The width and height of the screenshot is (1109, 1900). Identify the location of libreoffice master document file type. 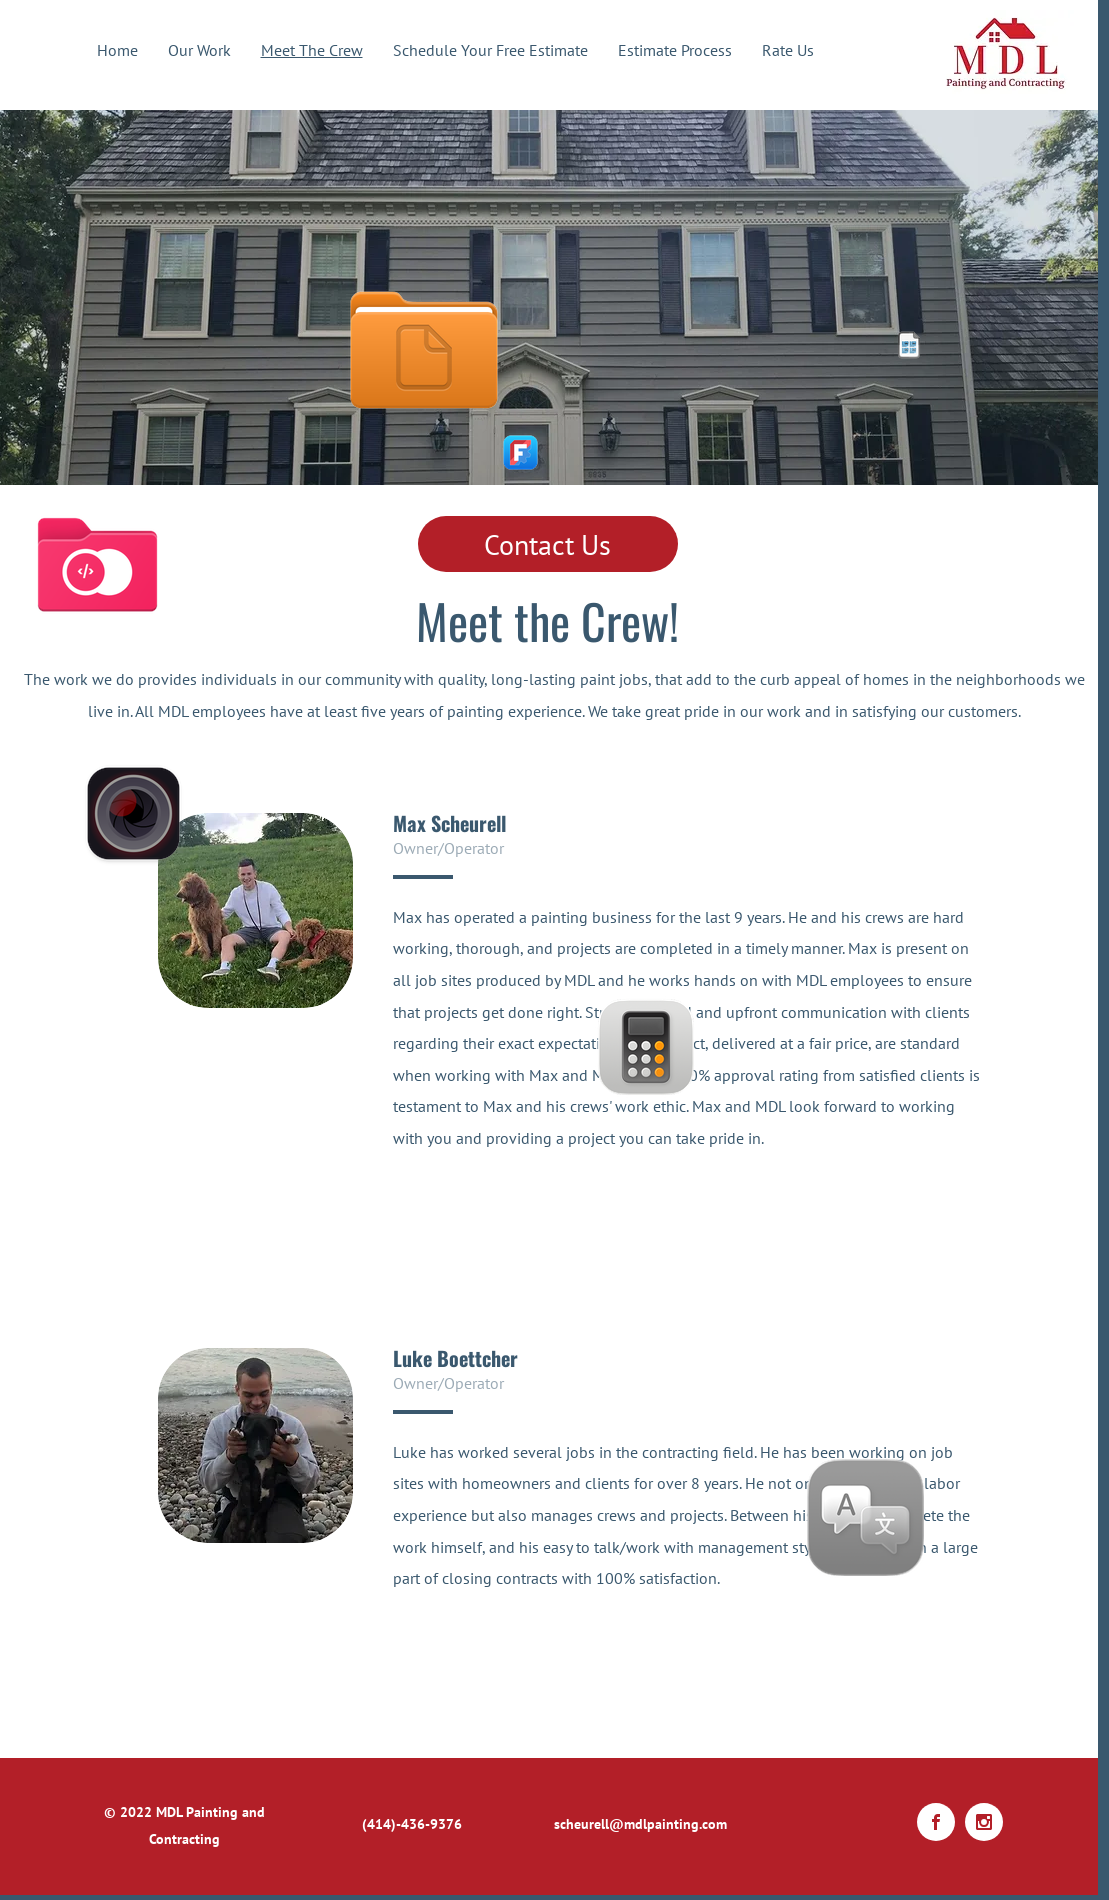
(909, 345).